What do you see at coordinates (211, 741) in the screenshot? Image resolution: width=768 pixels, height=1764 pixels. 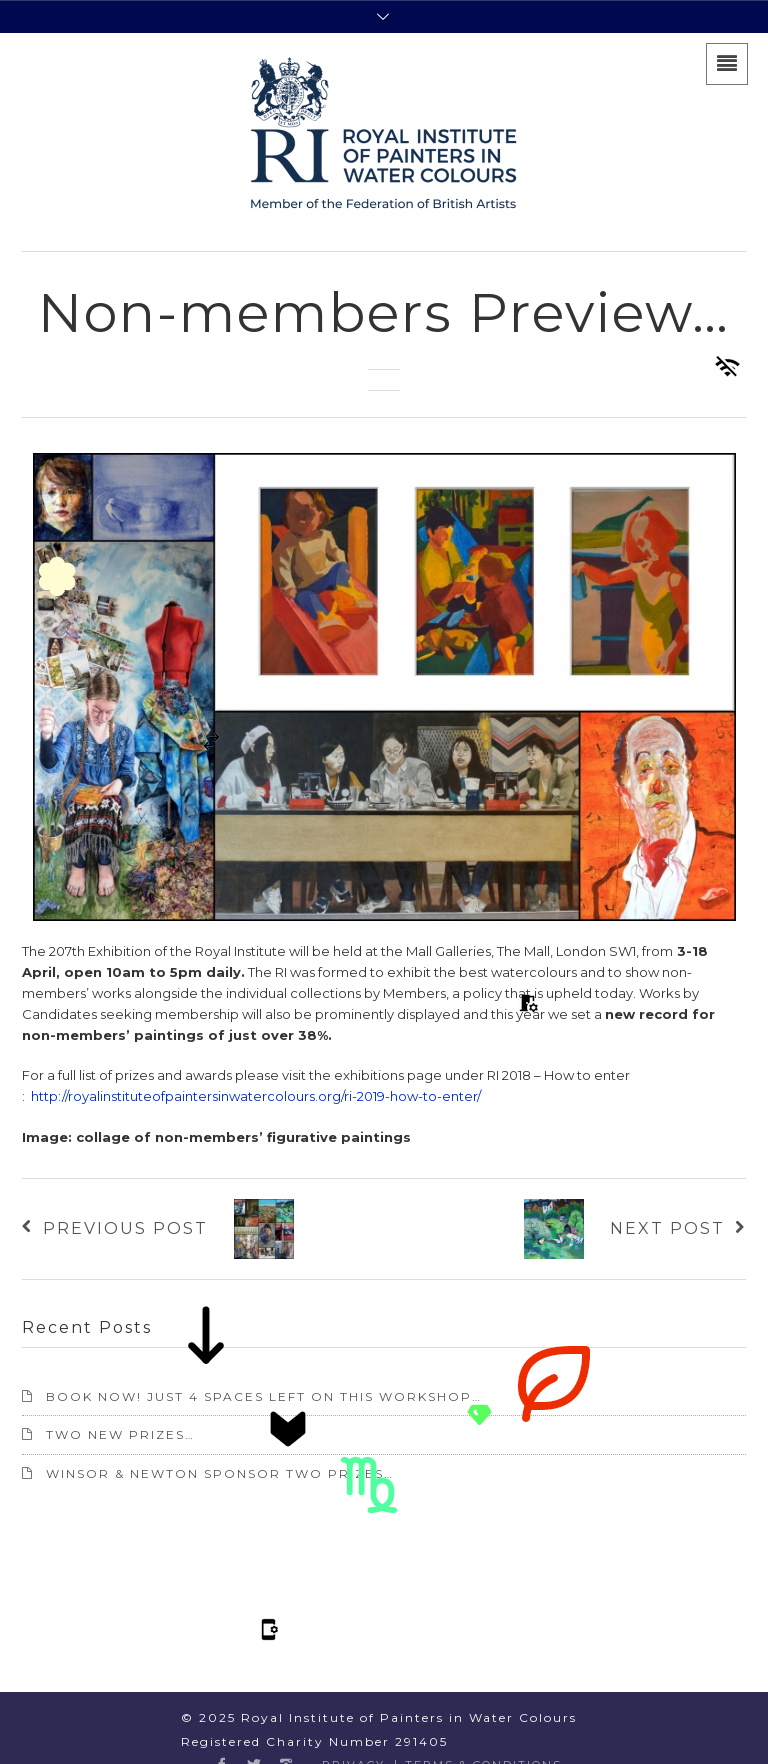 I see `swap or exchange items` at bounding box center [211, 741].